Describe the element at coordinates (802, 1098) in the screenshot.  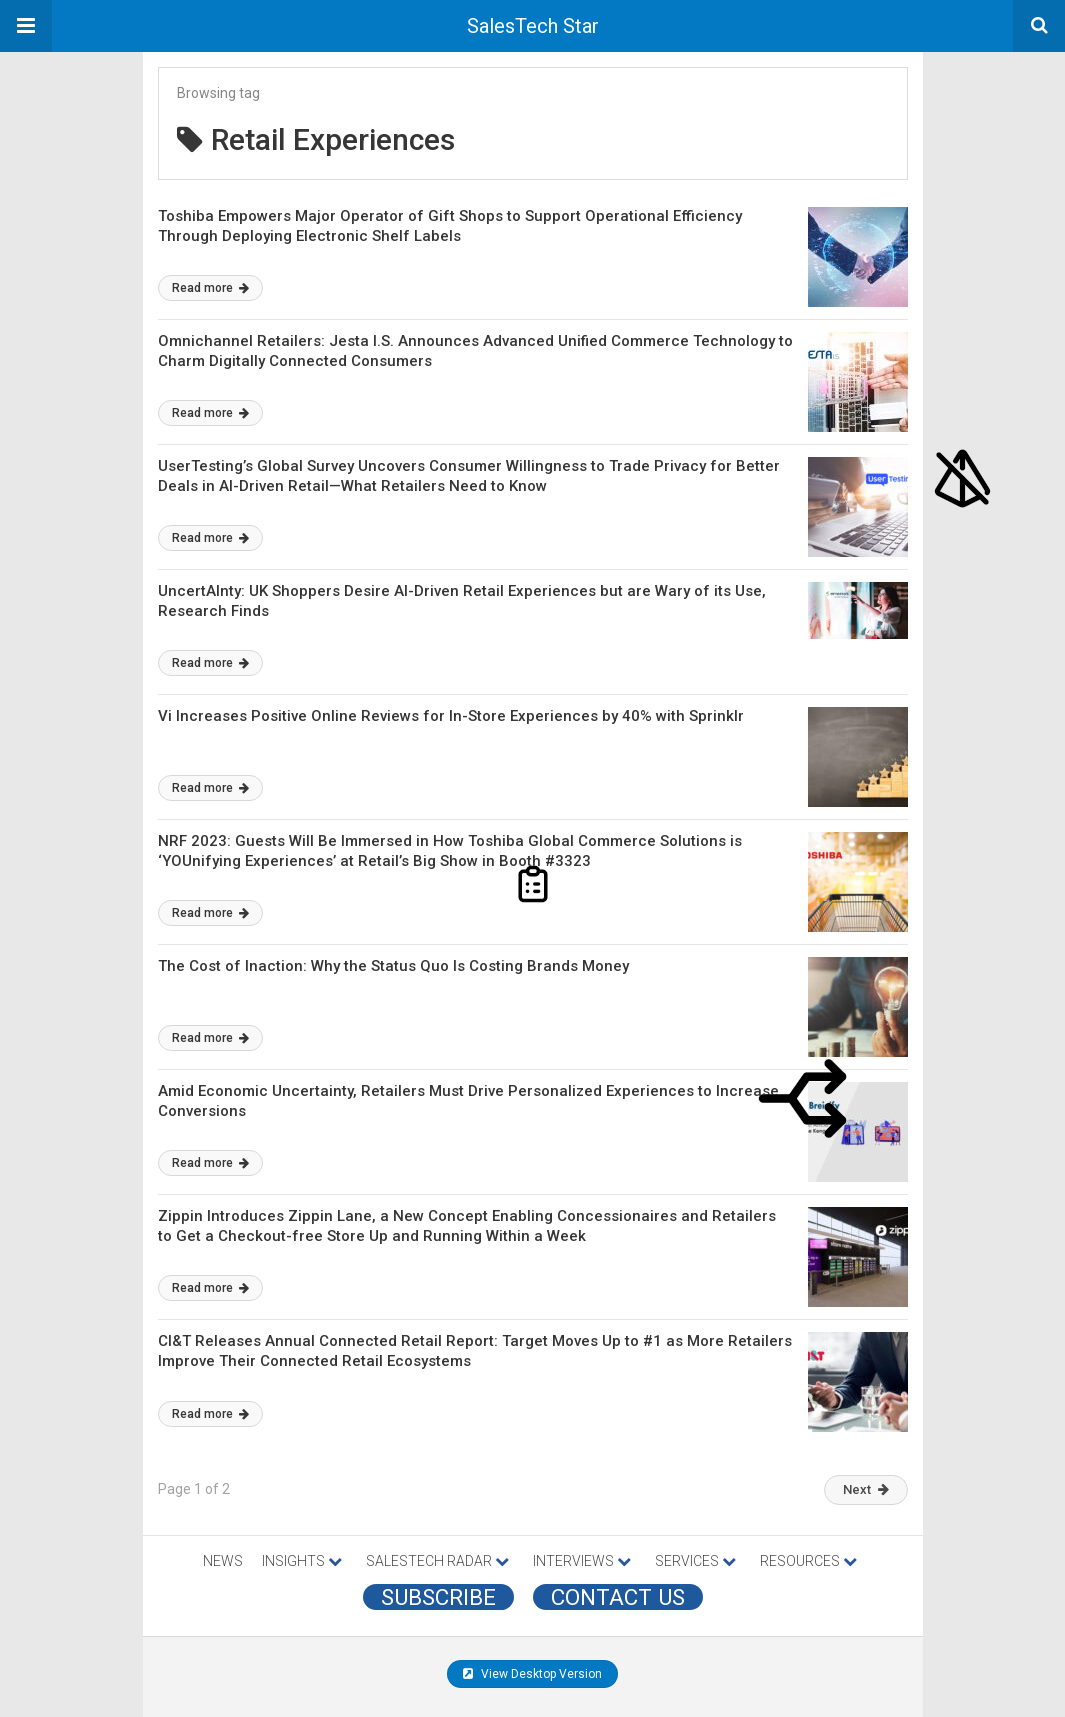
I see `split or branch content into multiple paths` at that location.